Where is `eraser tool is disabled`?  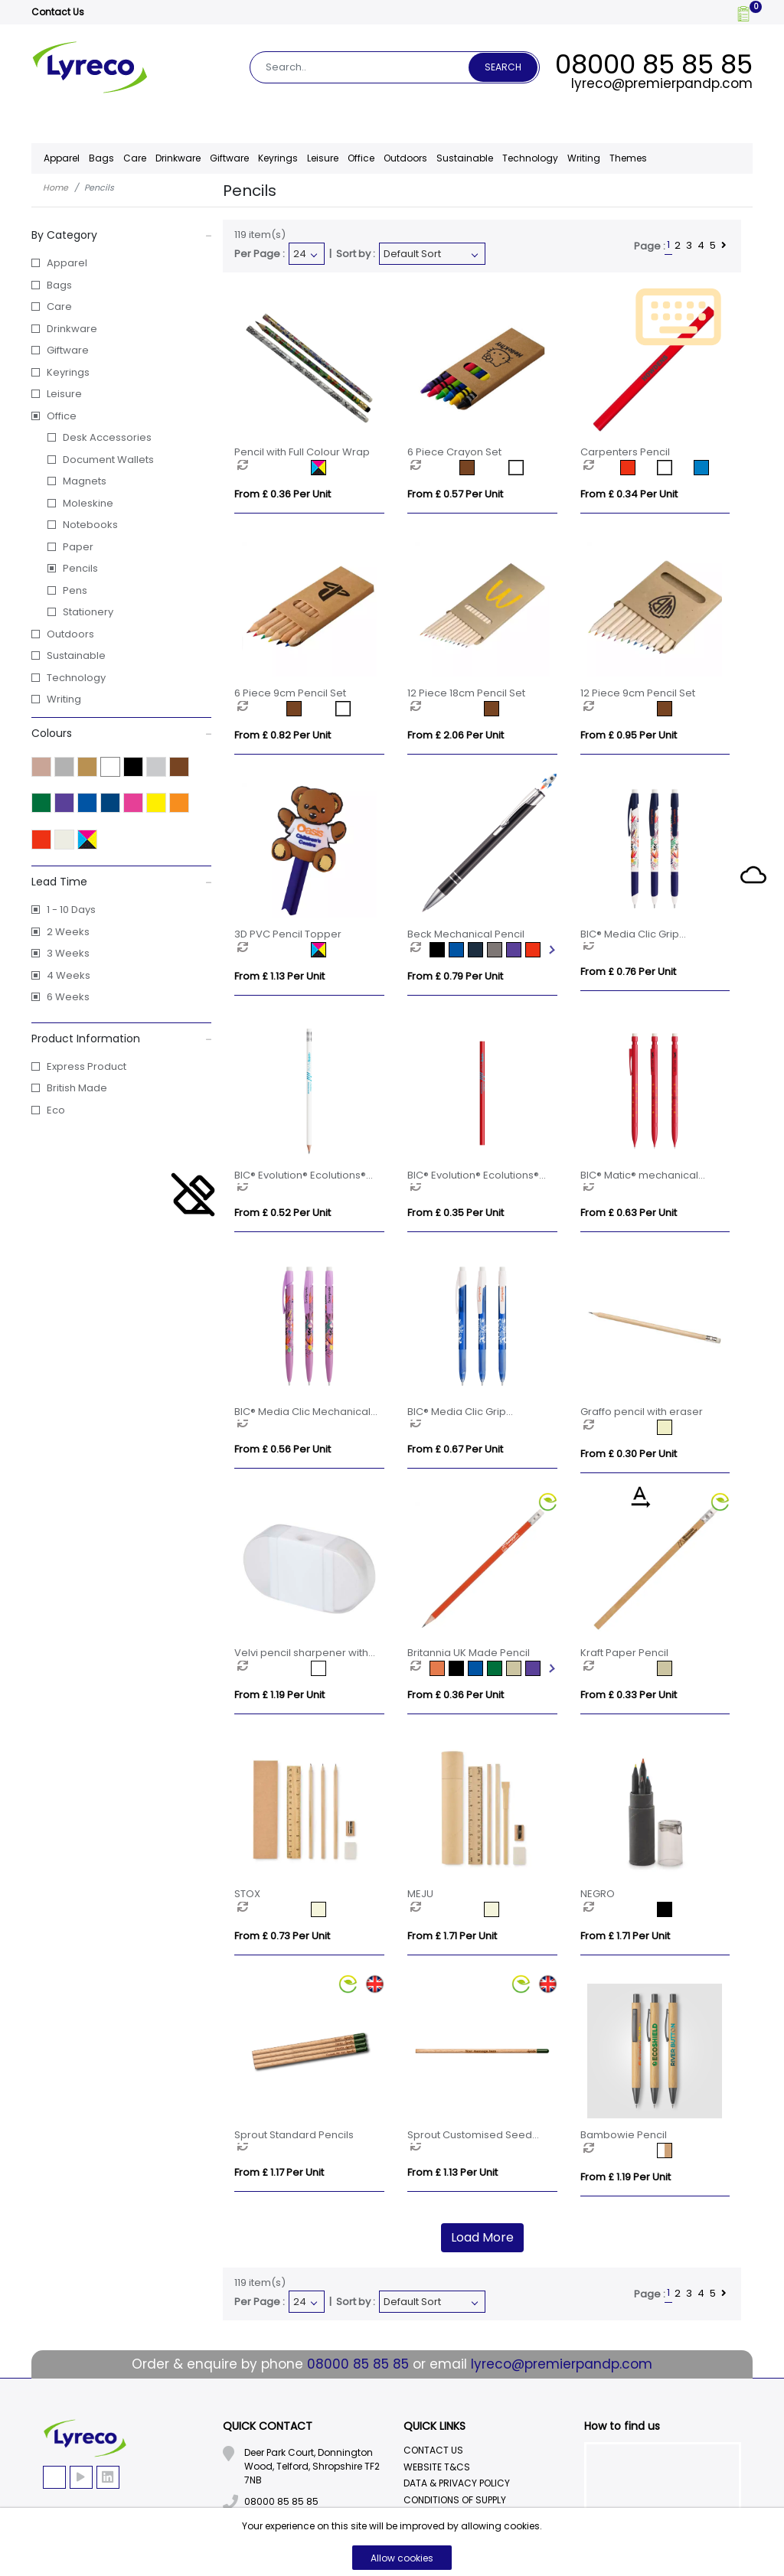
eraser tool is disabled is located at coordinates (193, 1195).